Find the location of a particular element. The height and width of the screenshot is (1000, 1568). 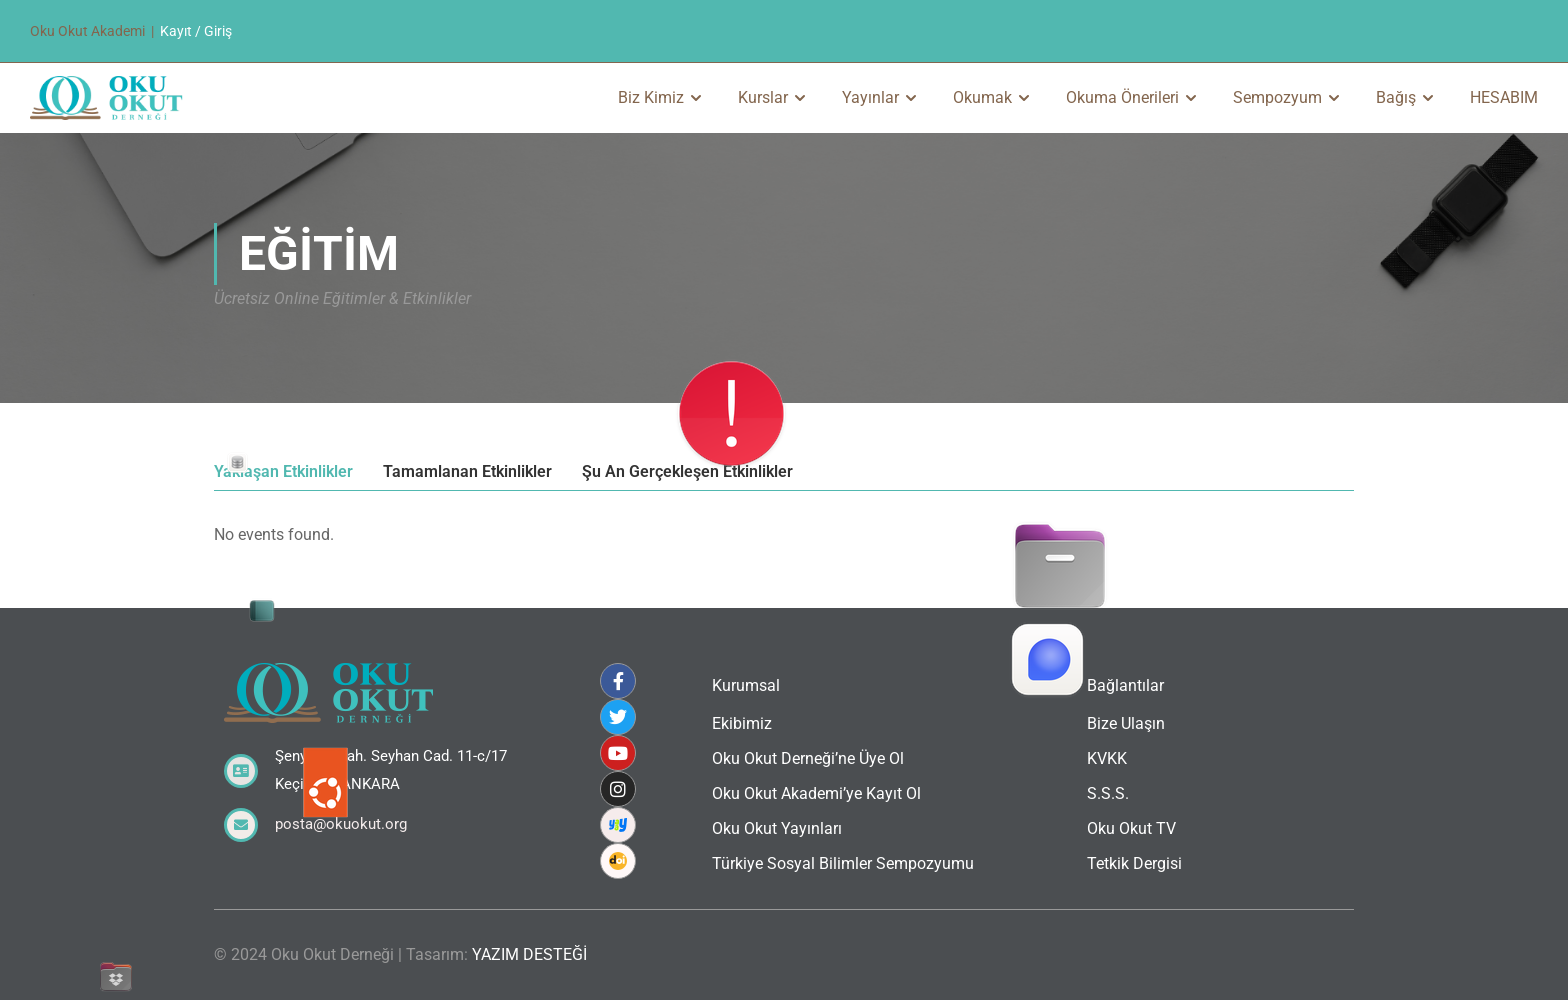

access the desktop folder is located at coordinates (262, 610).